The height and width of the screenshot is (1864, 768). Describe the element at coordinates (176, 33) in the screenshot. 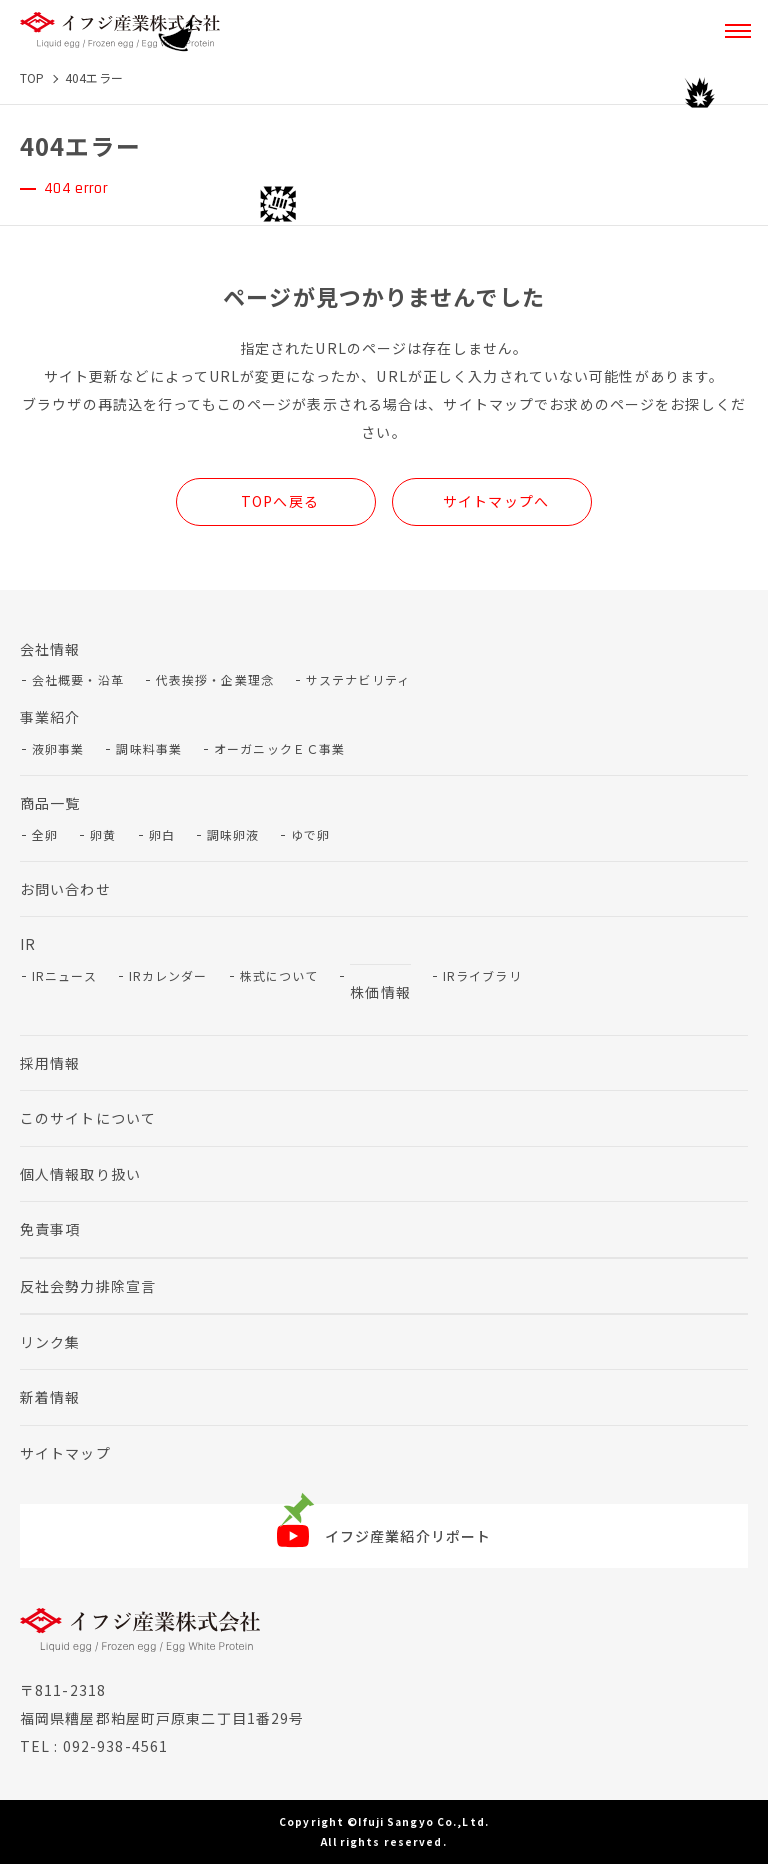

I see `sound an alert or announcement` at that location.